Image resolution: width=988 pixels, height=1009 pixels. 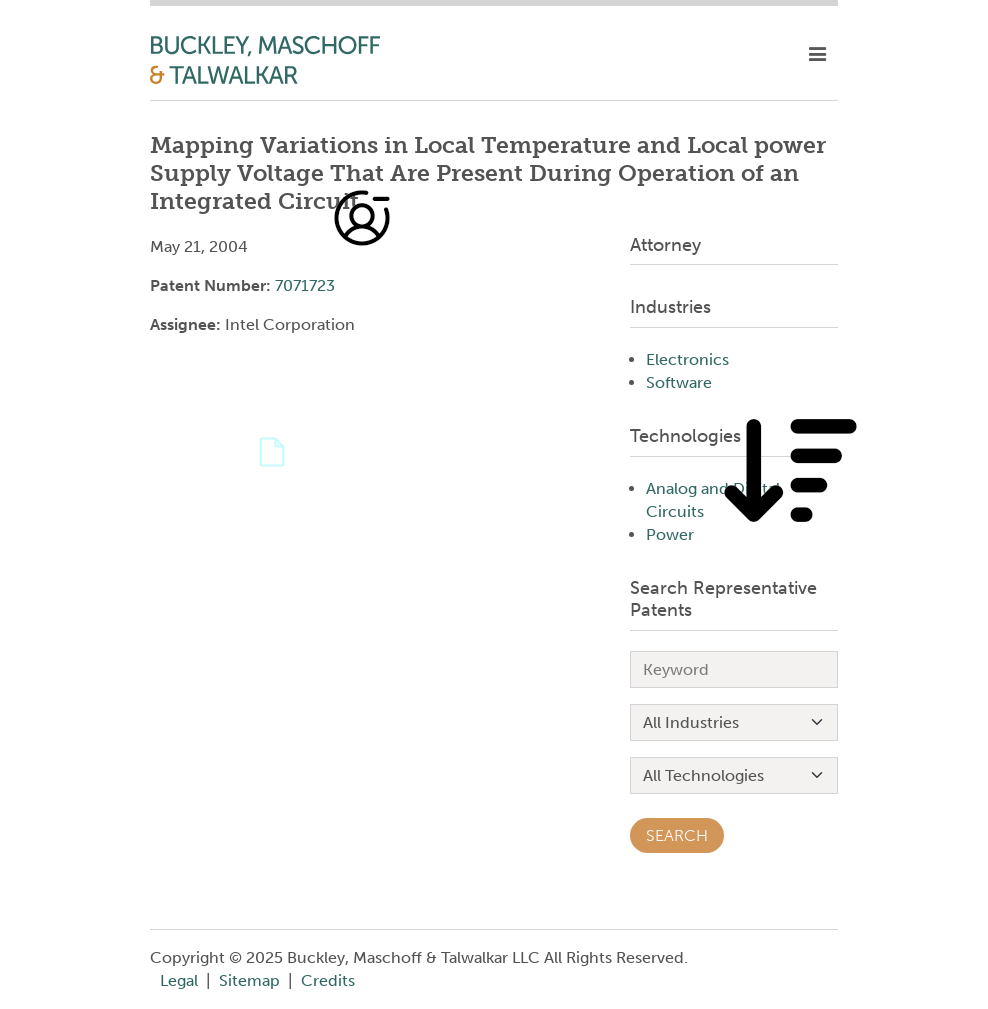 What do you see at coordinates (272, 452) in the screenshot?
I see `view or open a file` at bounding box center [272, 452].